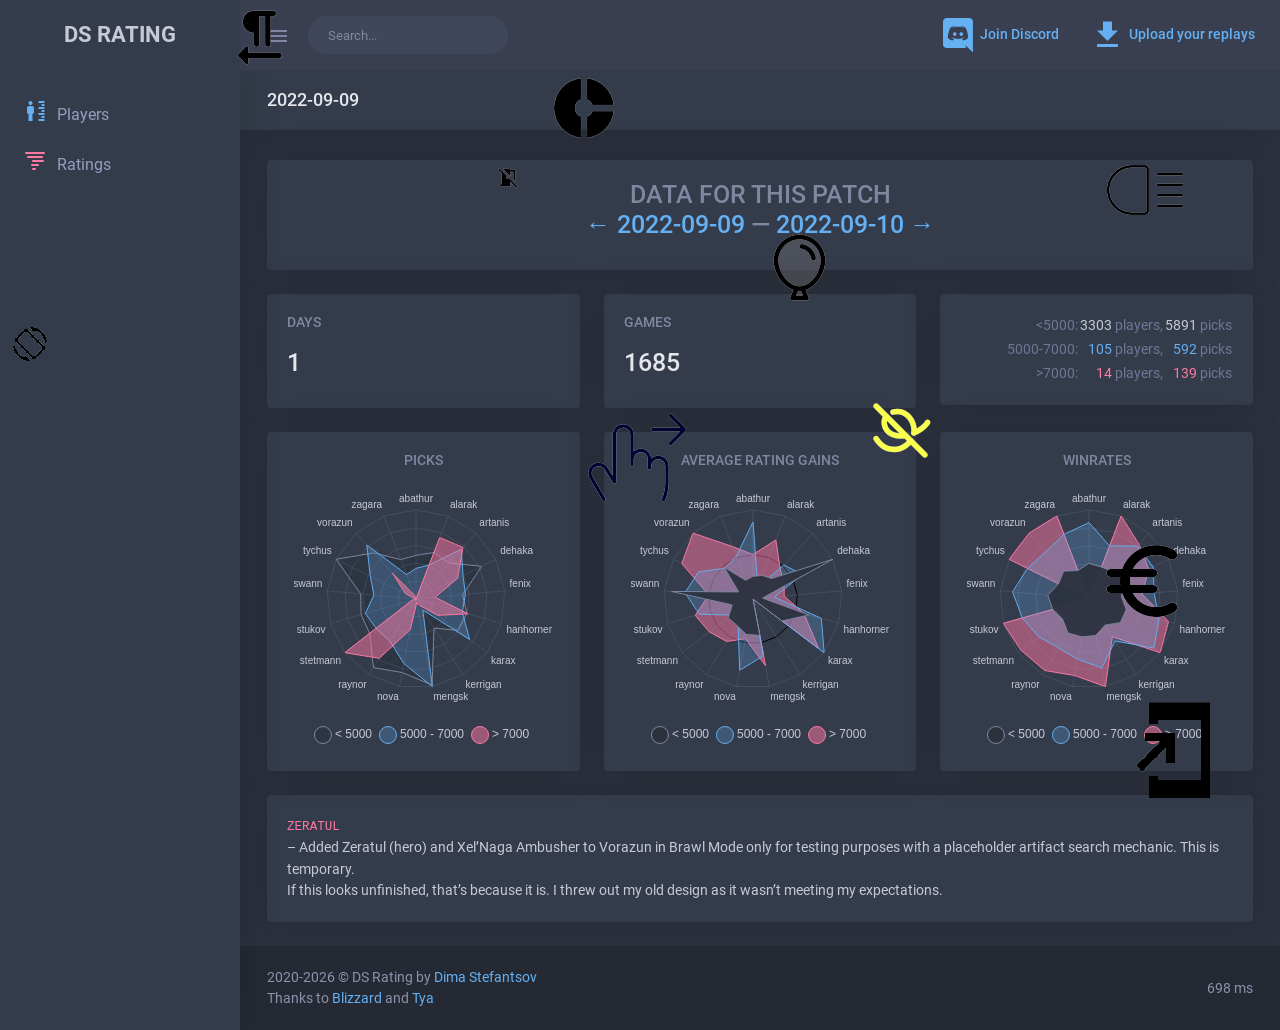 Image resolution: width=1280 pixels, height=1030 pixels. I want to click on rotate screen orientation, so click(30, 344).